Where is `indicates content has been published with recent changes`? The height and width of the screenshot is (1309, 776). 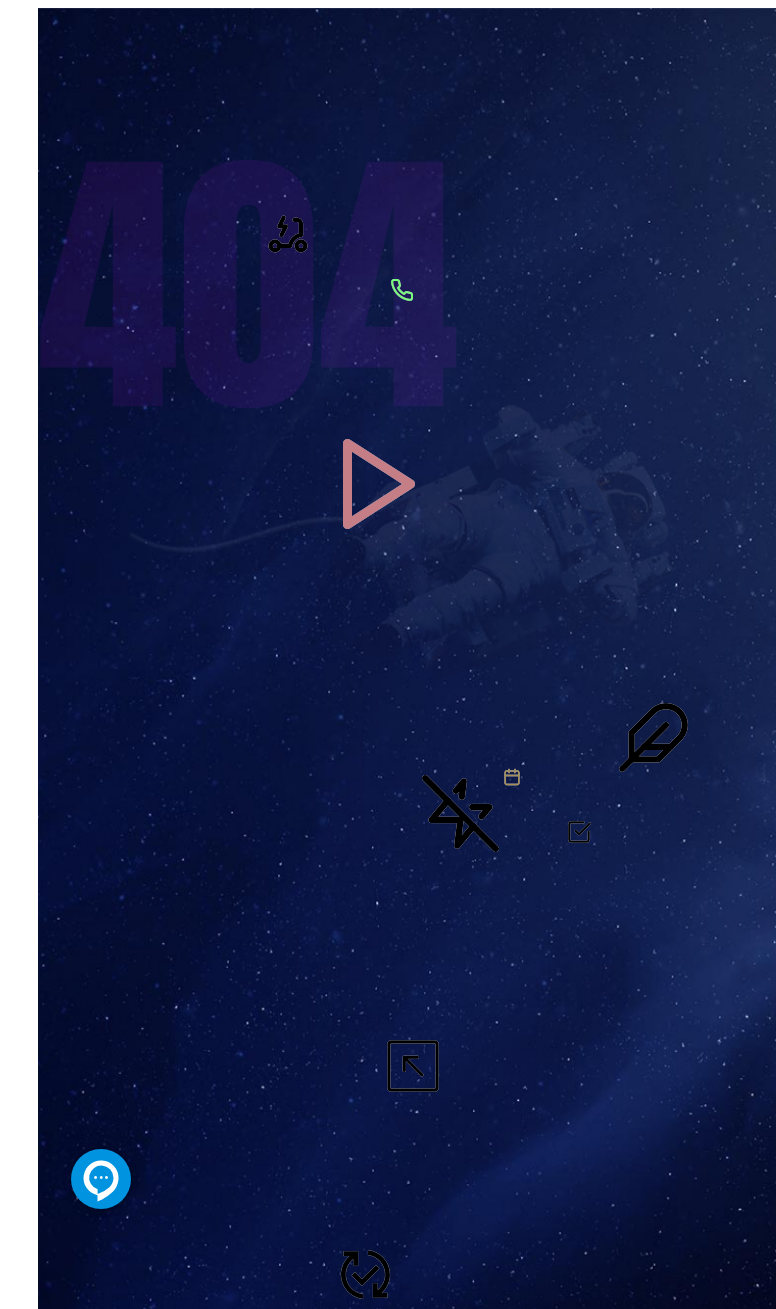 indicates content has been published with recent changes is located at coordinates (365, 1274).